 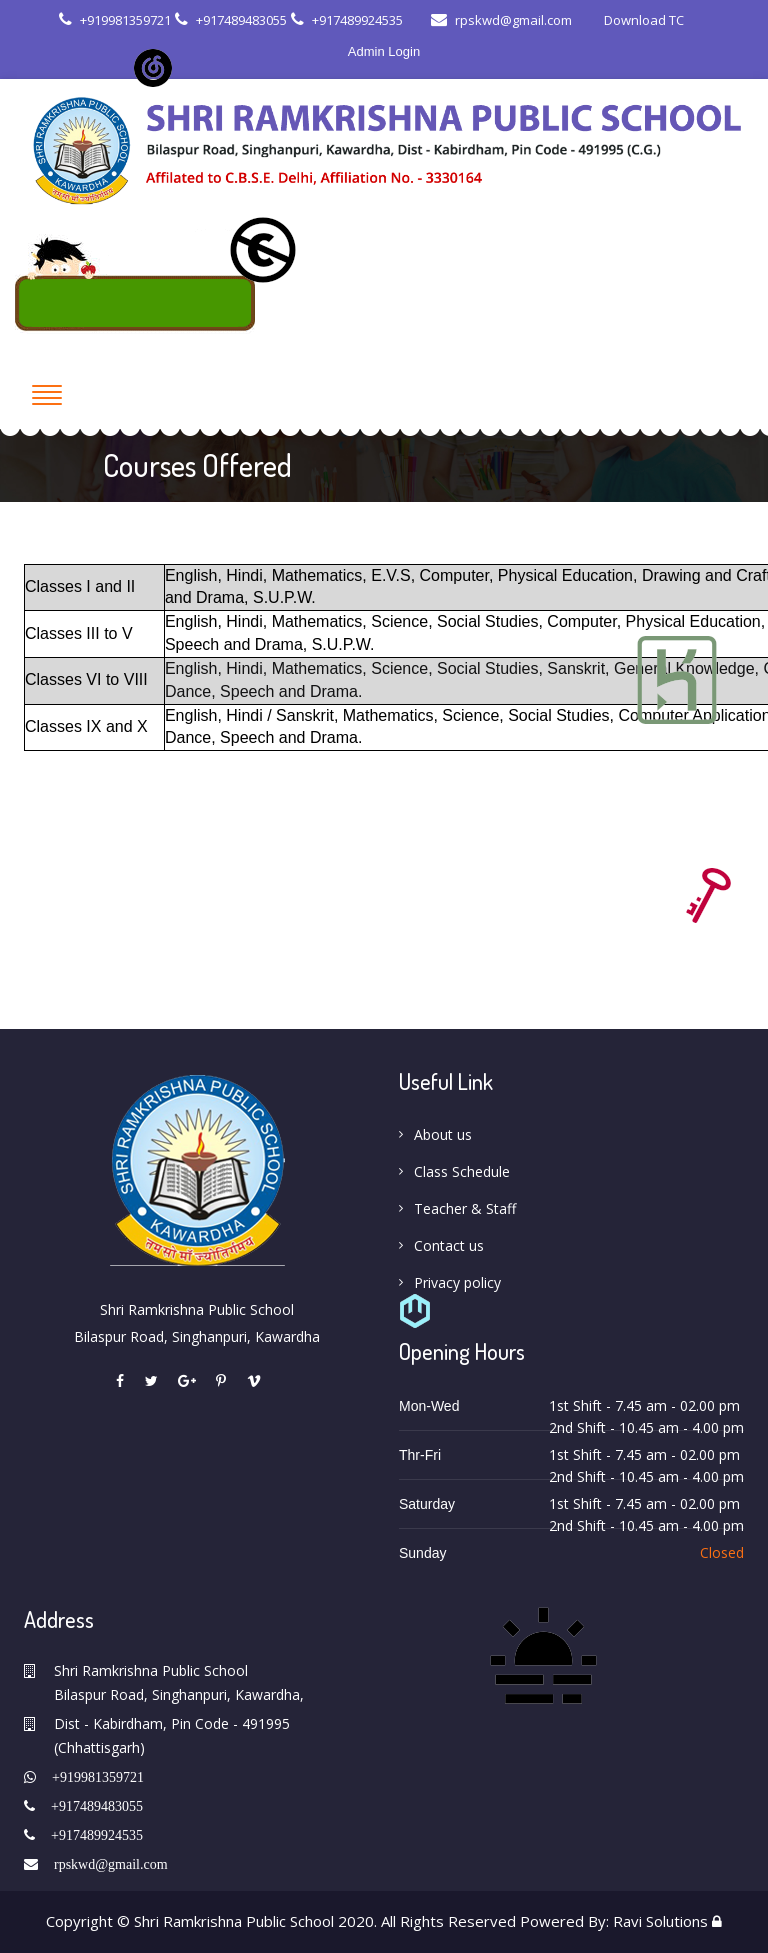 What do you see at coordinates (263, 250) in the screenshot?
I see `indicates public domain content with no copyright restrictions` at bounding box center [263, 250].